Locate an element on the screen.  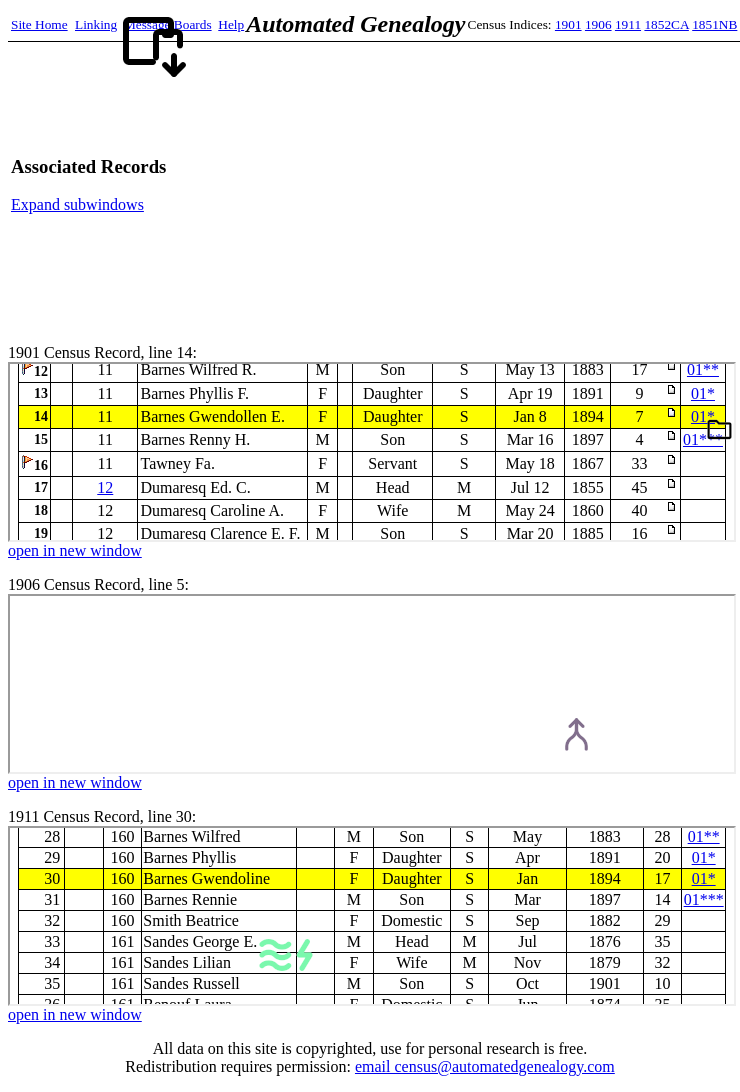
access a folder to view its contents is located at coordinates (719, 429).